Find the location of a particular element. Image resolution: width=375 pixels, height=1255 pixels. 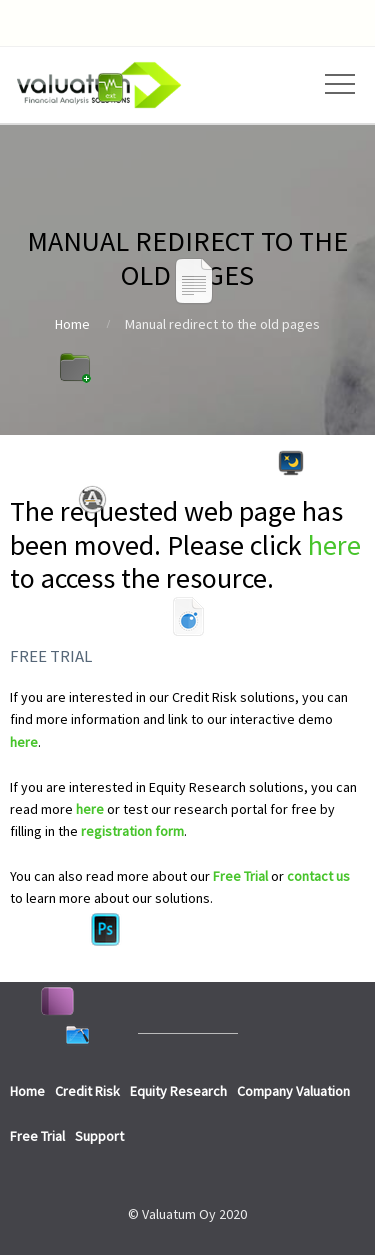

access screensaver settings is located at coordinates (291, 463).